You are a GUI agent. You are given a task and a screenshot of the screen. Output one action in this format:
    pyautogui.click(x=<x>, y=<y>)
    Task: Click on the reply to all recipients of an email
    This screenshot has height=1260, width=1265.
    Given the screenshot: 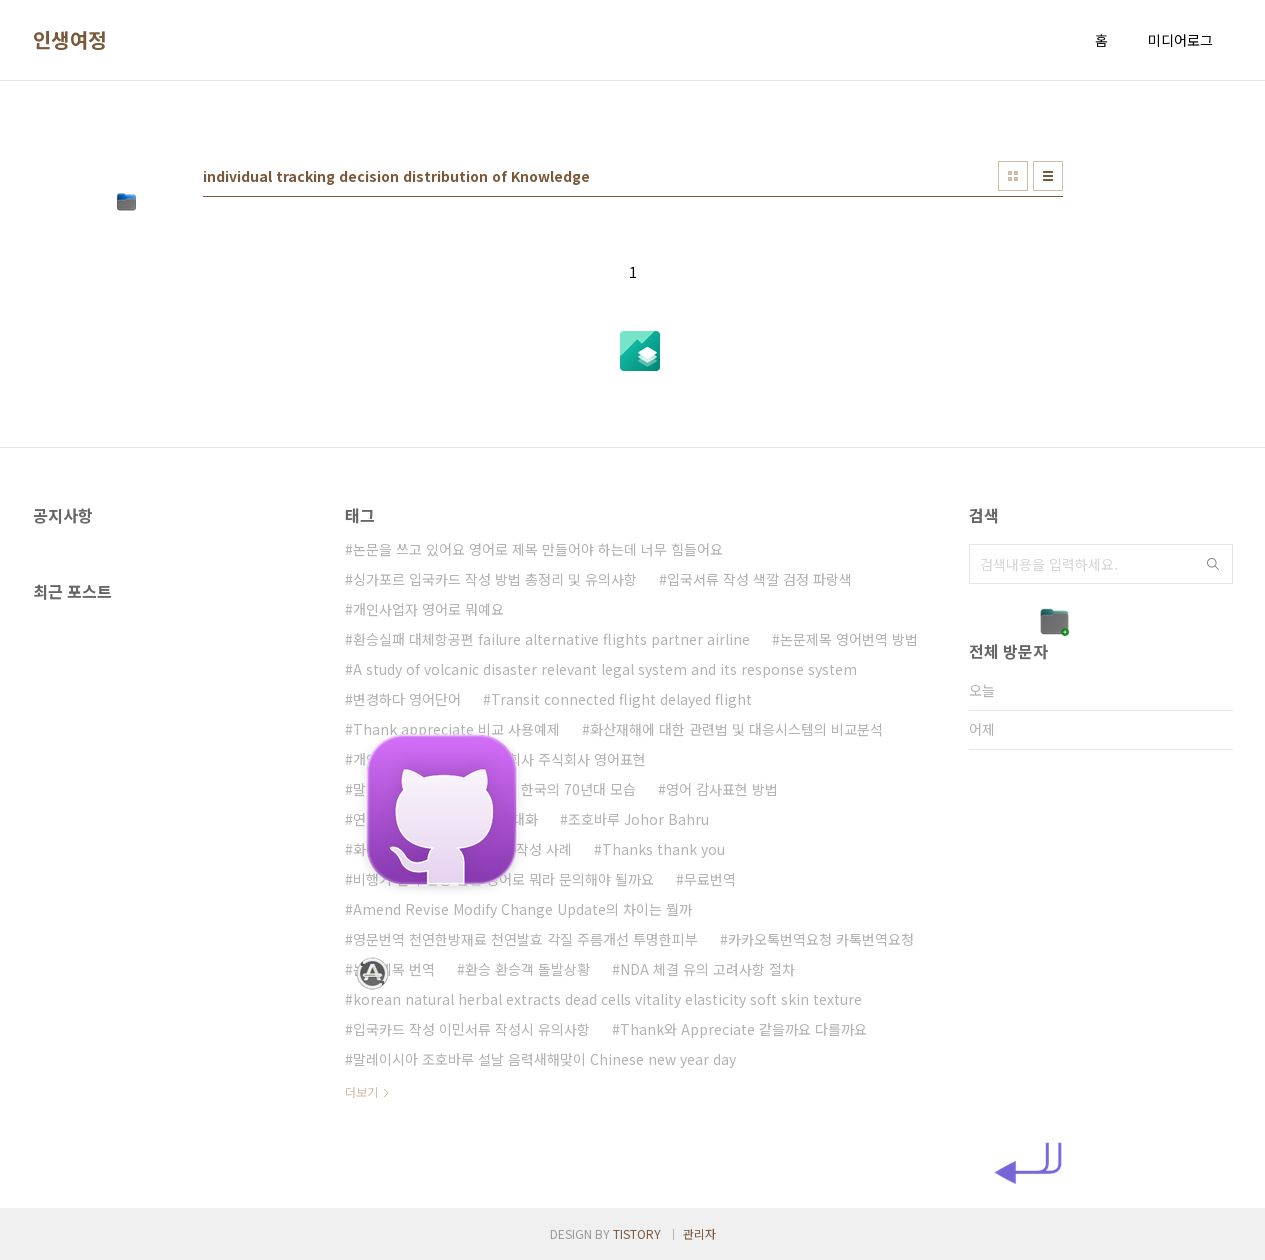 What is the action you would take?
    pyautogui.click(x=1027, y=1163)
    